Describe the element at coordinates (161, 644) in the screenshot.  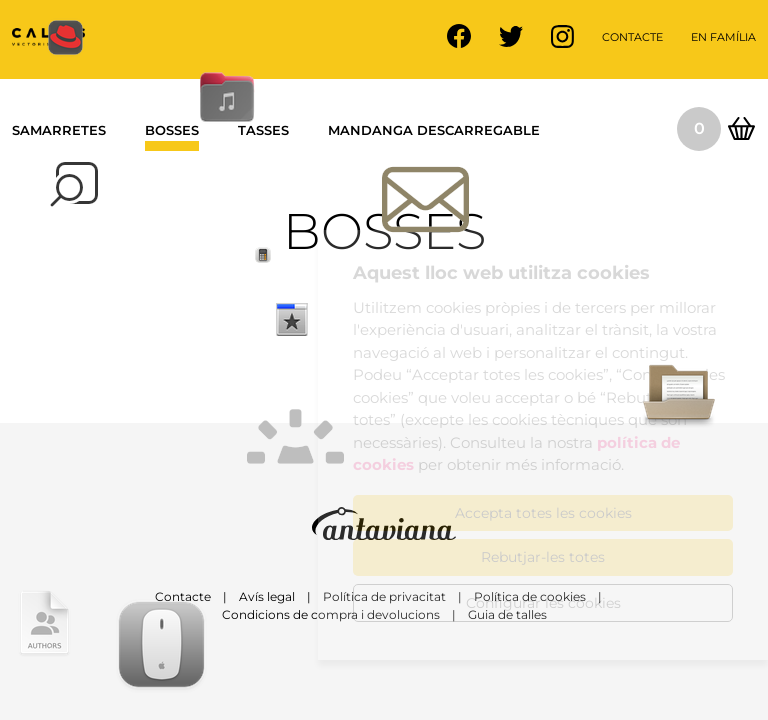
I see `open mouse settings and preferences` at that location.